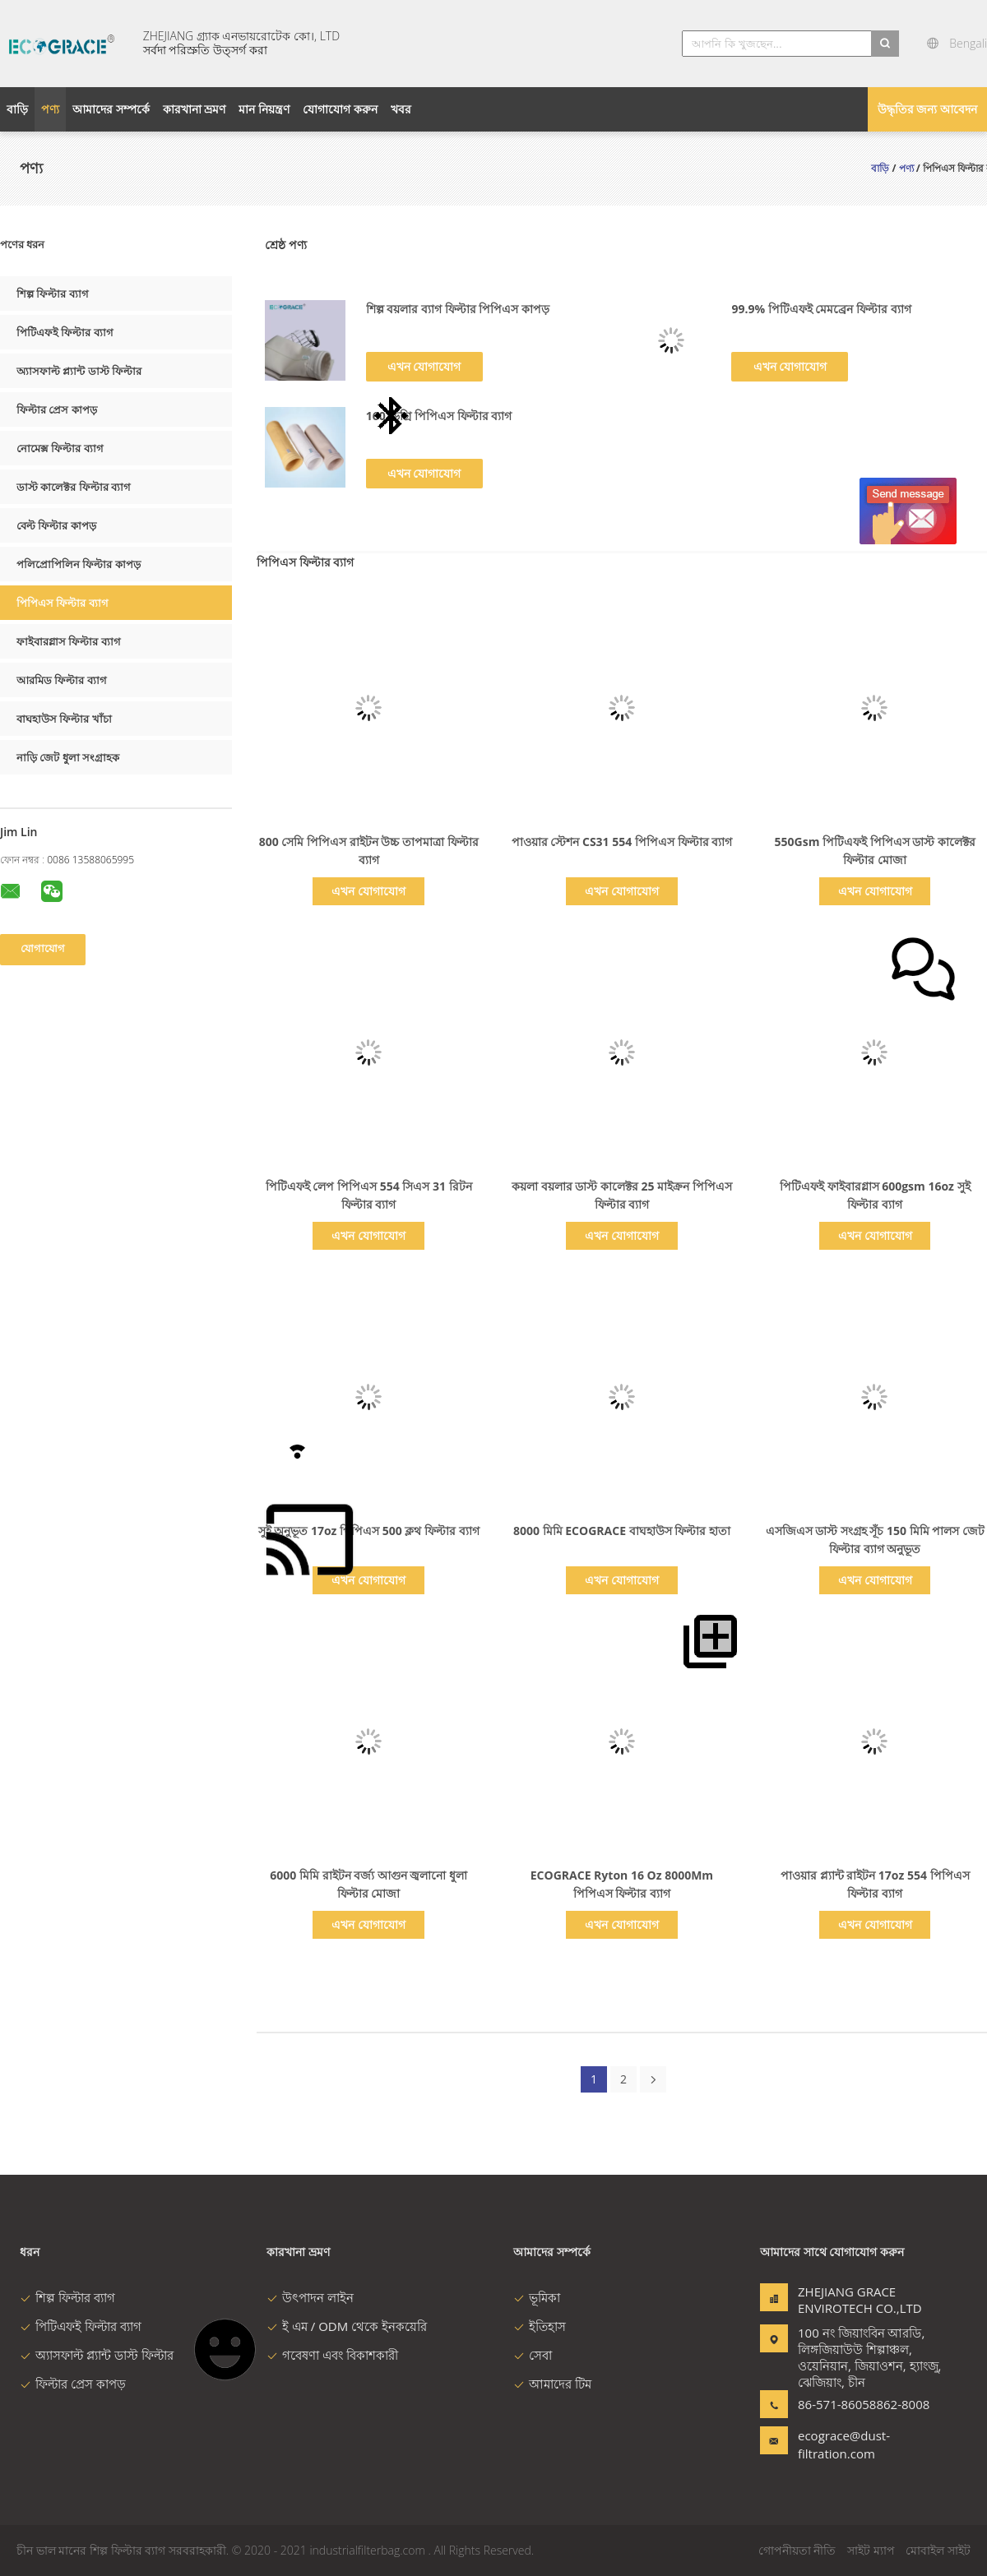 The width and height of the screenshot is (987, 2576). Describe the element at coordinates (391, 415) in the screenshot. I see `indicates bluetooth is connected to a device` at that location.